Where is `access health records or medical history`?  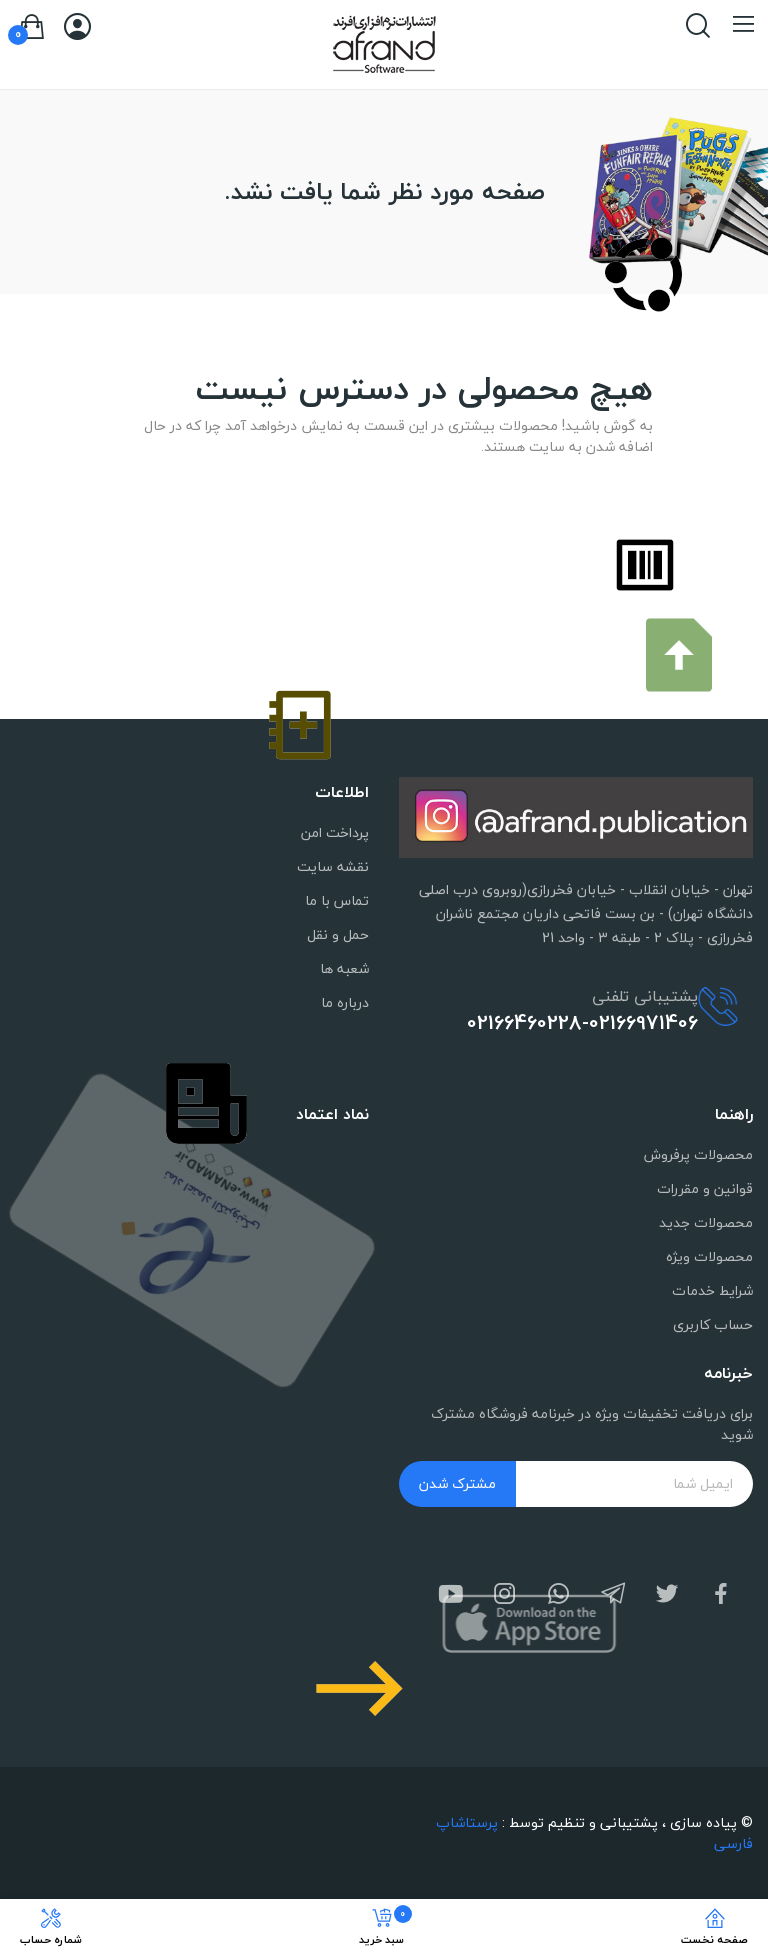
access health records or medical history is located at coordinates (300, 725).